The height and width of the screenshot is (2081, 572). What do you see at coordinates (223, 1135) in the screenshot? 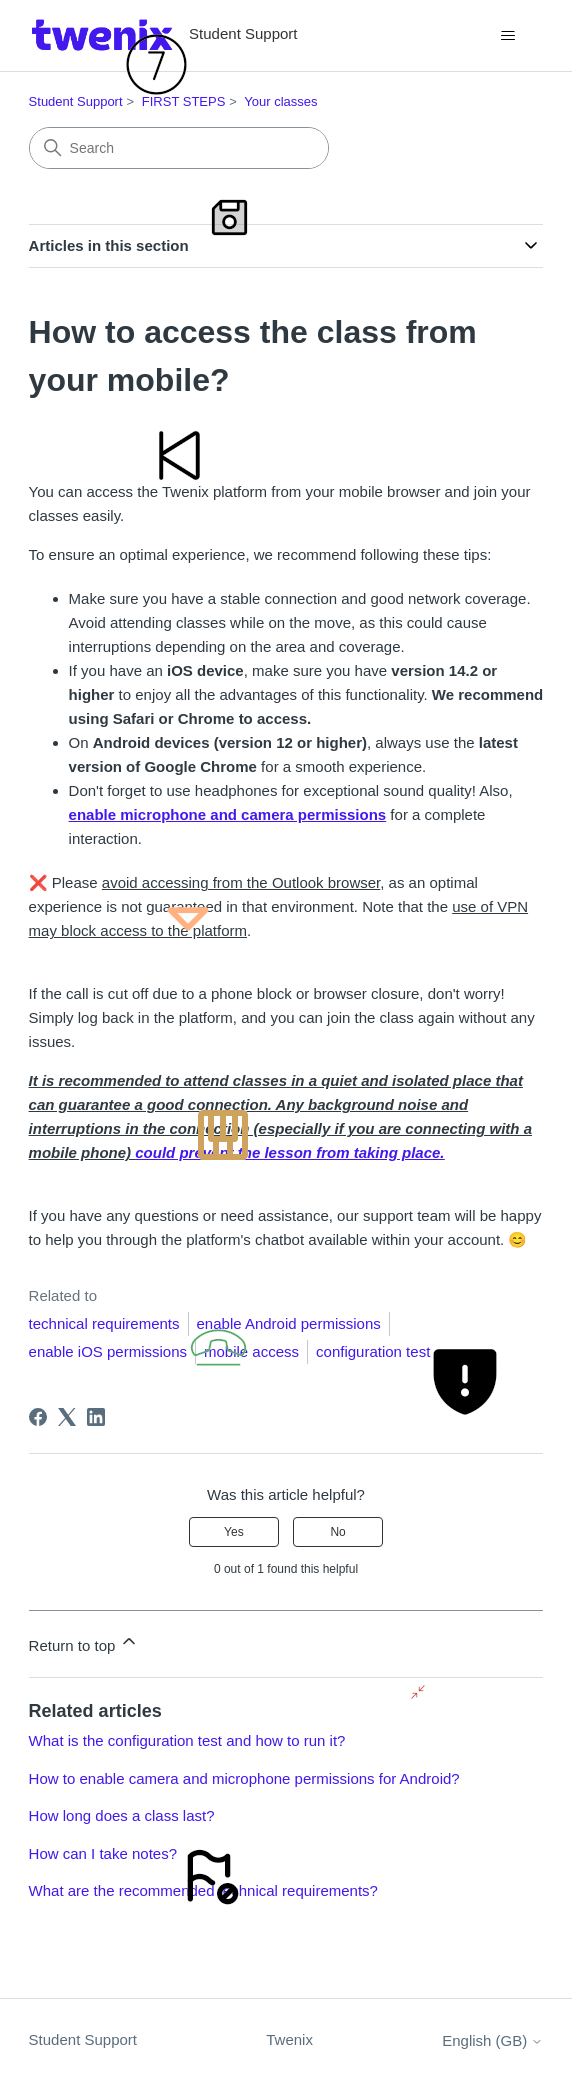
I see `open music or piano app` at bounding box center [223, 1135].